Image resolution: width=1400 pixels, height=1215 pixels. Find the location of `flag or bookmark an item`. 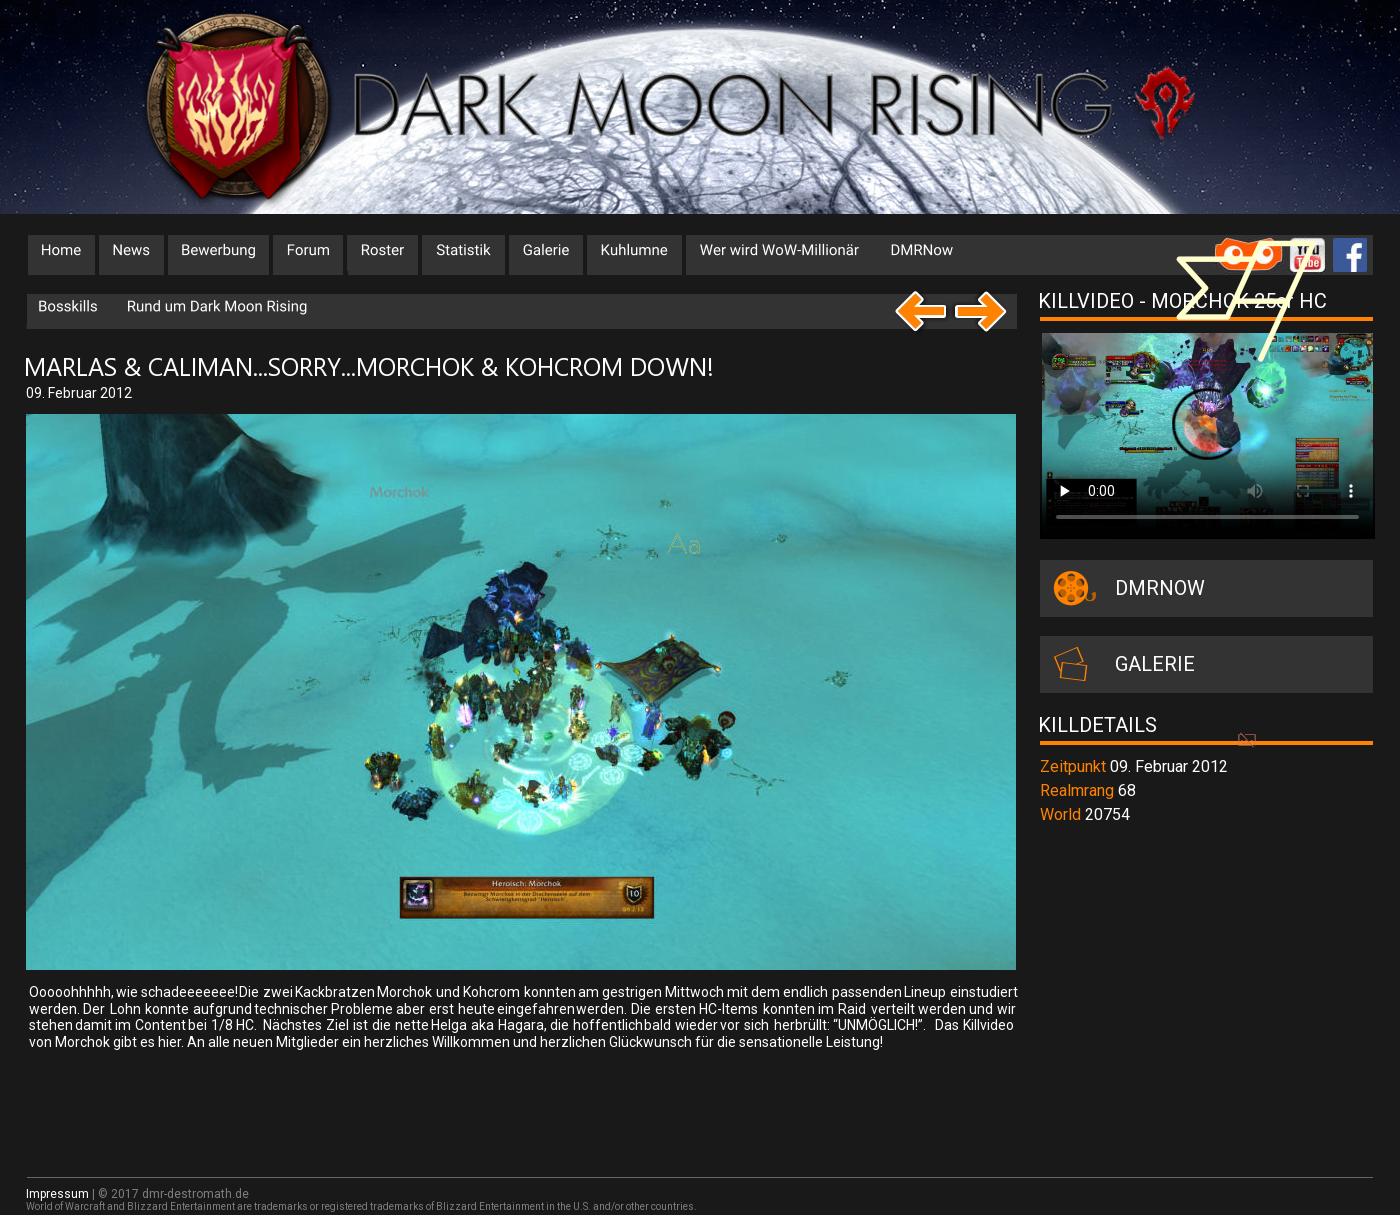

flag or bookmark an item is located at coordinates (1245, 296).